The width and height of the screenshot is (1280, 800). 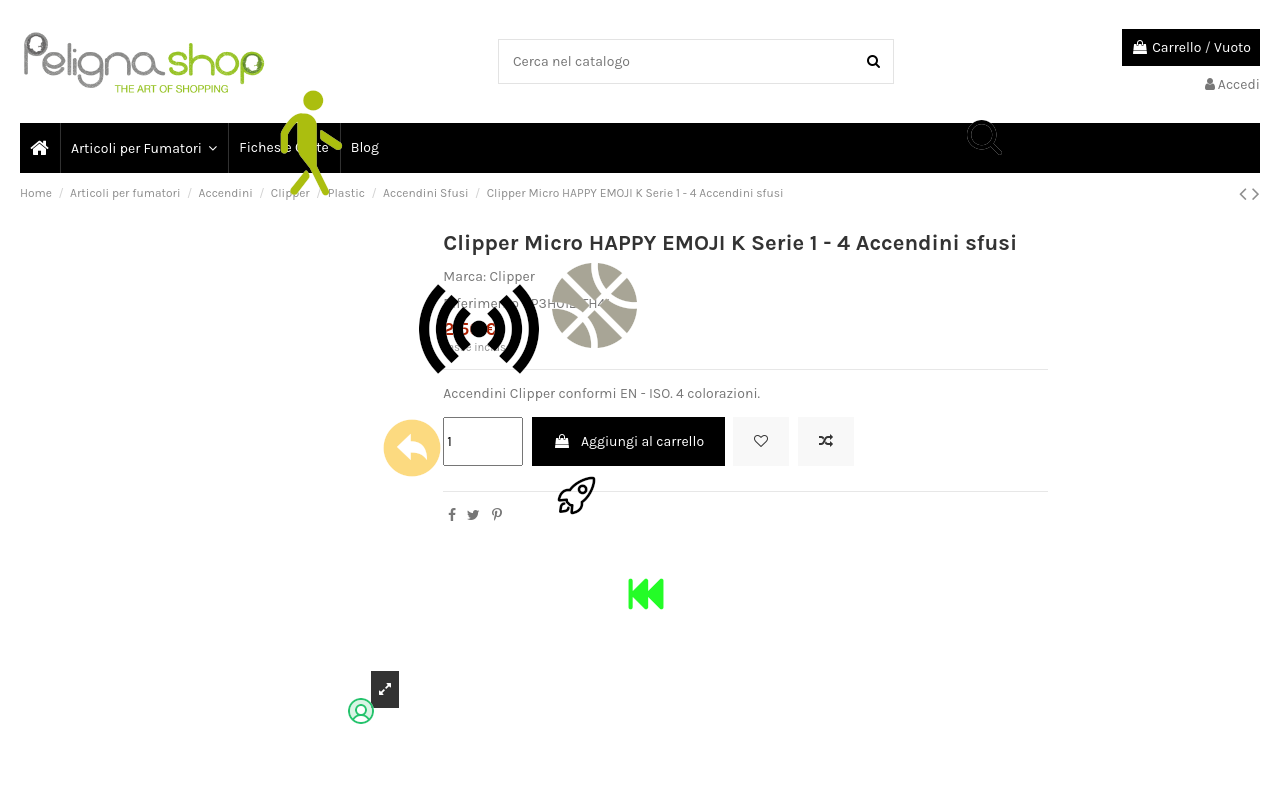 What do you see at coordinates (361, 711) in the screenshot?
I see `view your profile` at bounding box center [361, 711].